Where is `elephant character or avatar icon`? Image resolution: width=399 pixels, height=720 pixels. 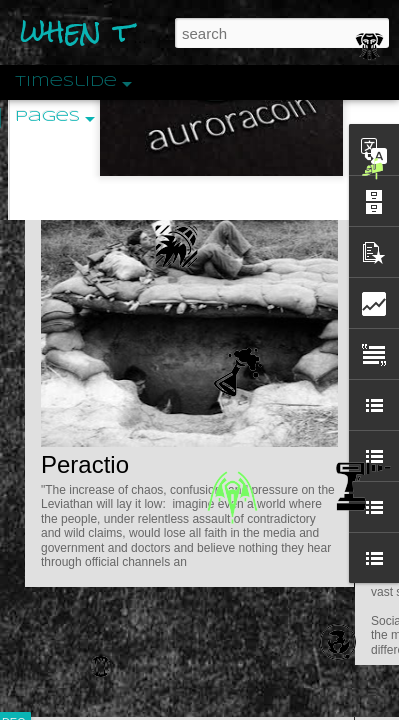 elephant character or avatar icon is located at coordinates (369, 46).